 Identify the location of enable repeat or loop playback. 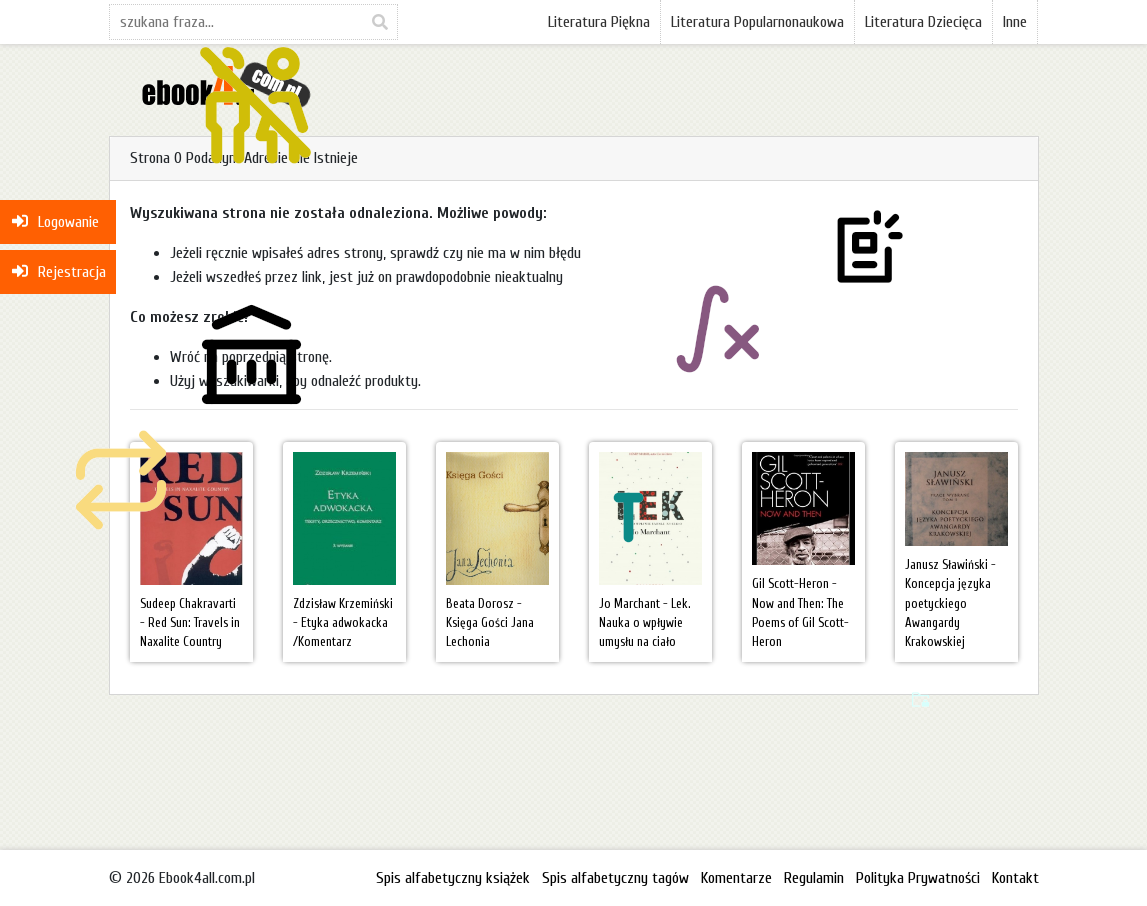
(121, 480).